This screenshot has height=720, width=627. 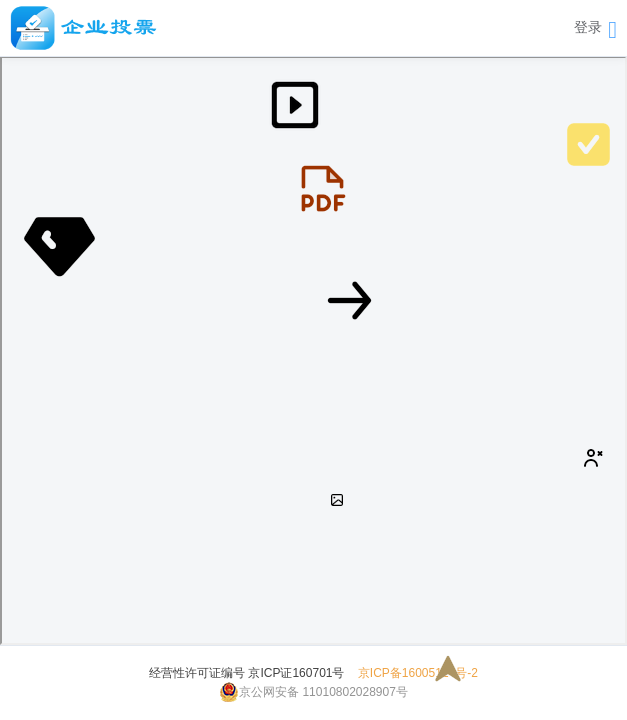 What do you see at coordinates (588, 144) in the screenshot?
I see `confirm or submit a selection` at bounding box center [588, 144].